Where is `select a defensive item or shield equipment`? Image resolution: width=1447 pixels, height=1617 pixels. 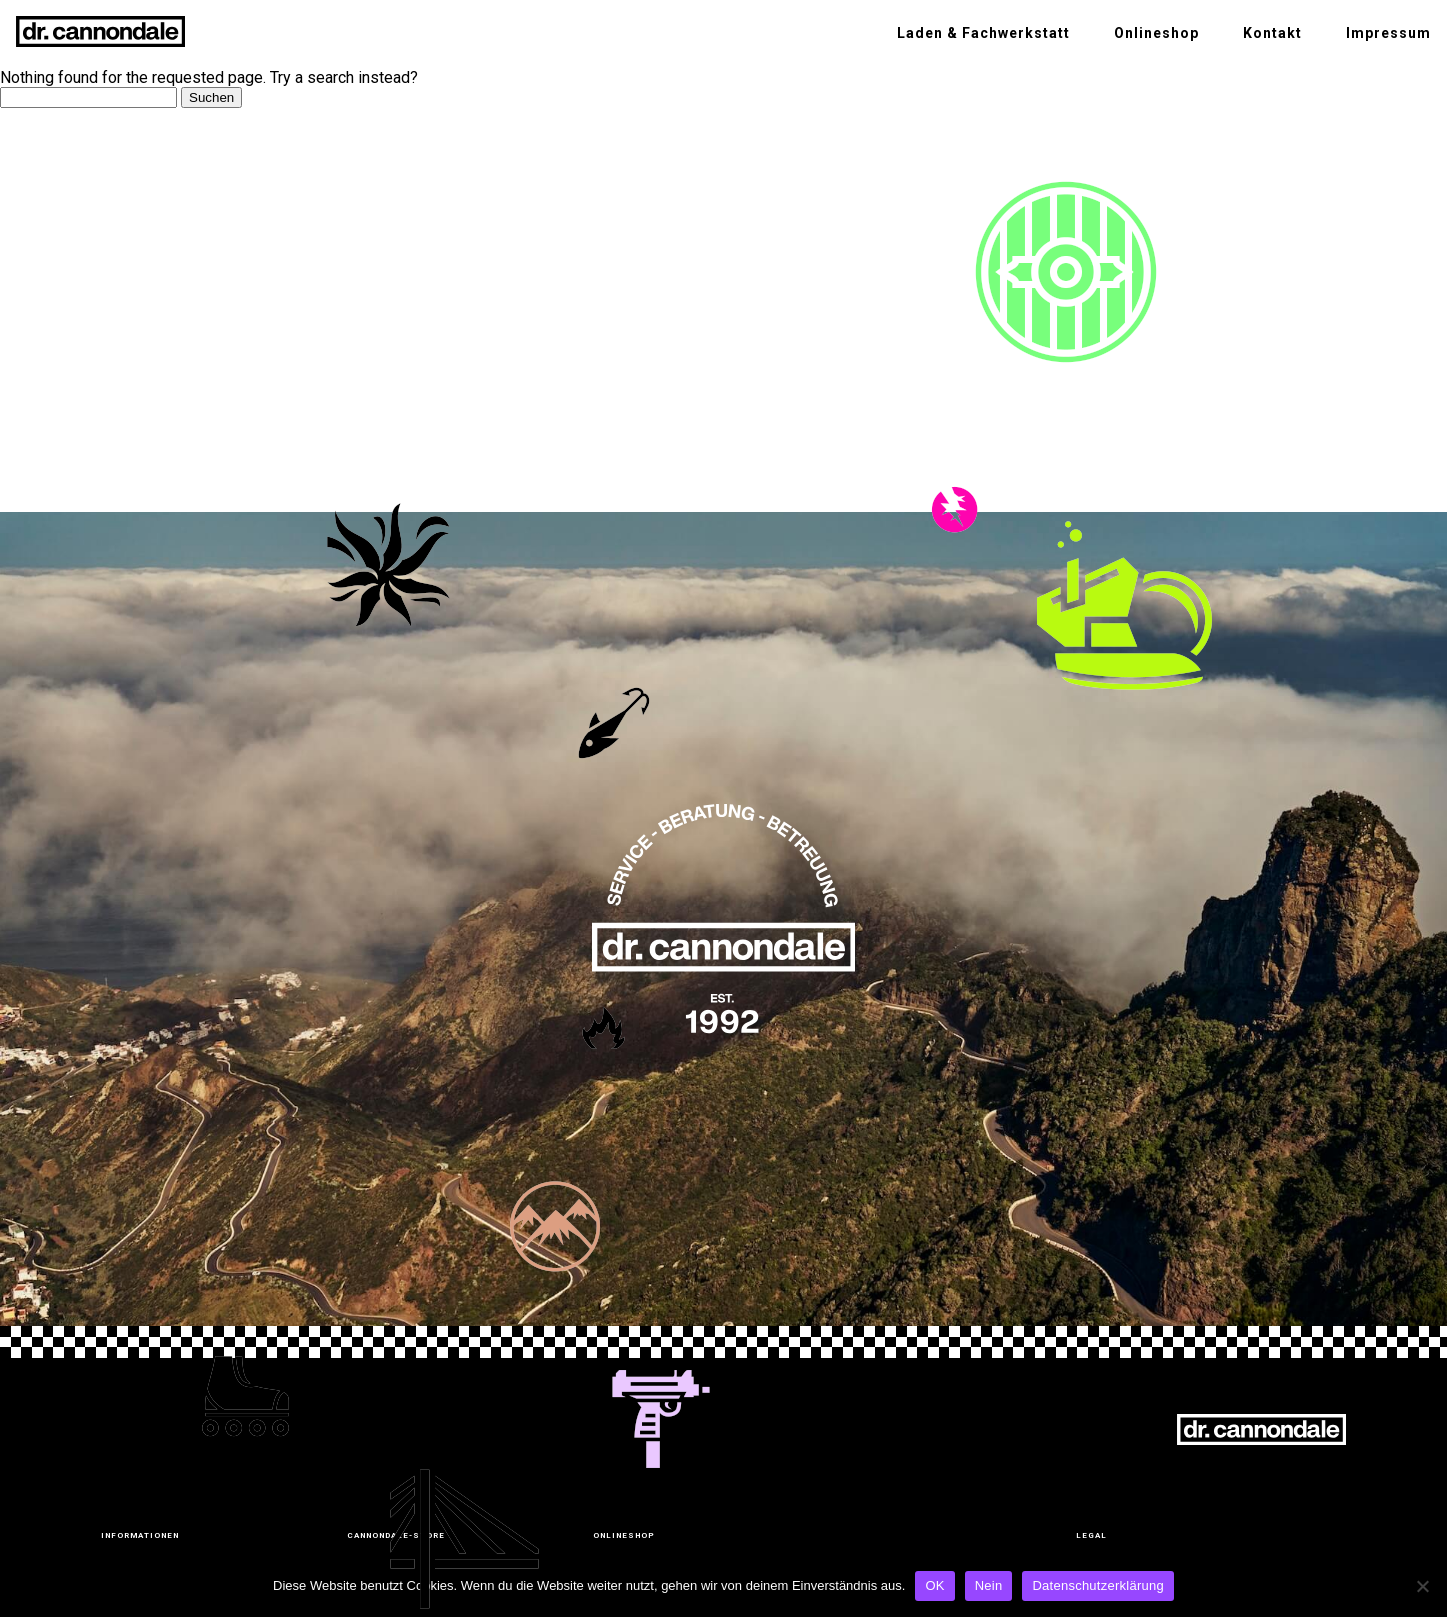 select a defensive item or shield equipment is located at coordinates (1066, 272).